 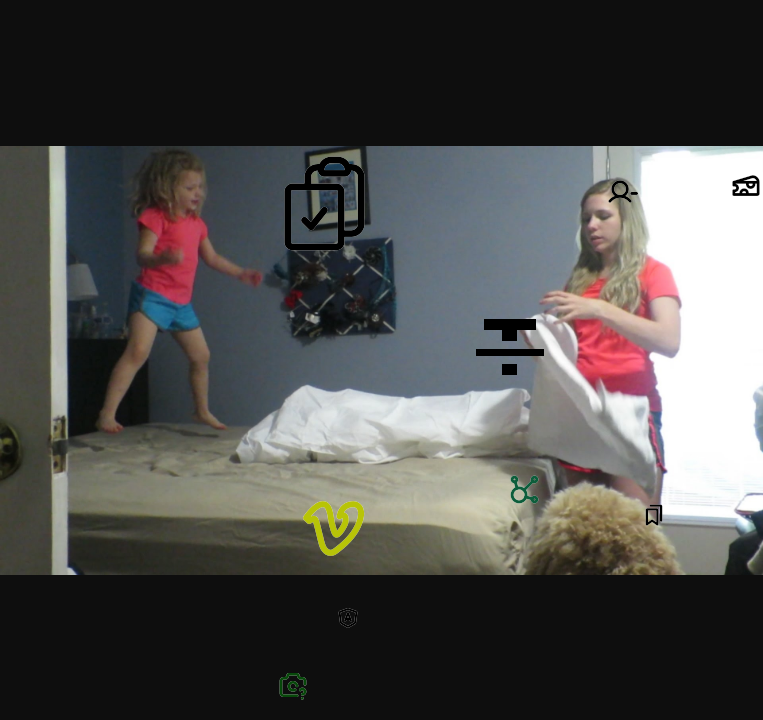 I want to click on camera help or troubleshooting, so click(x=293, y=685).